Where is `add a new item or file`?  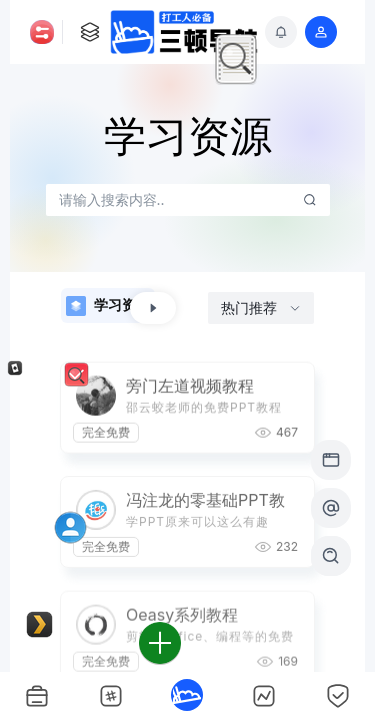 add a new item or file is located at coordinates (160, 643).